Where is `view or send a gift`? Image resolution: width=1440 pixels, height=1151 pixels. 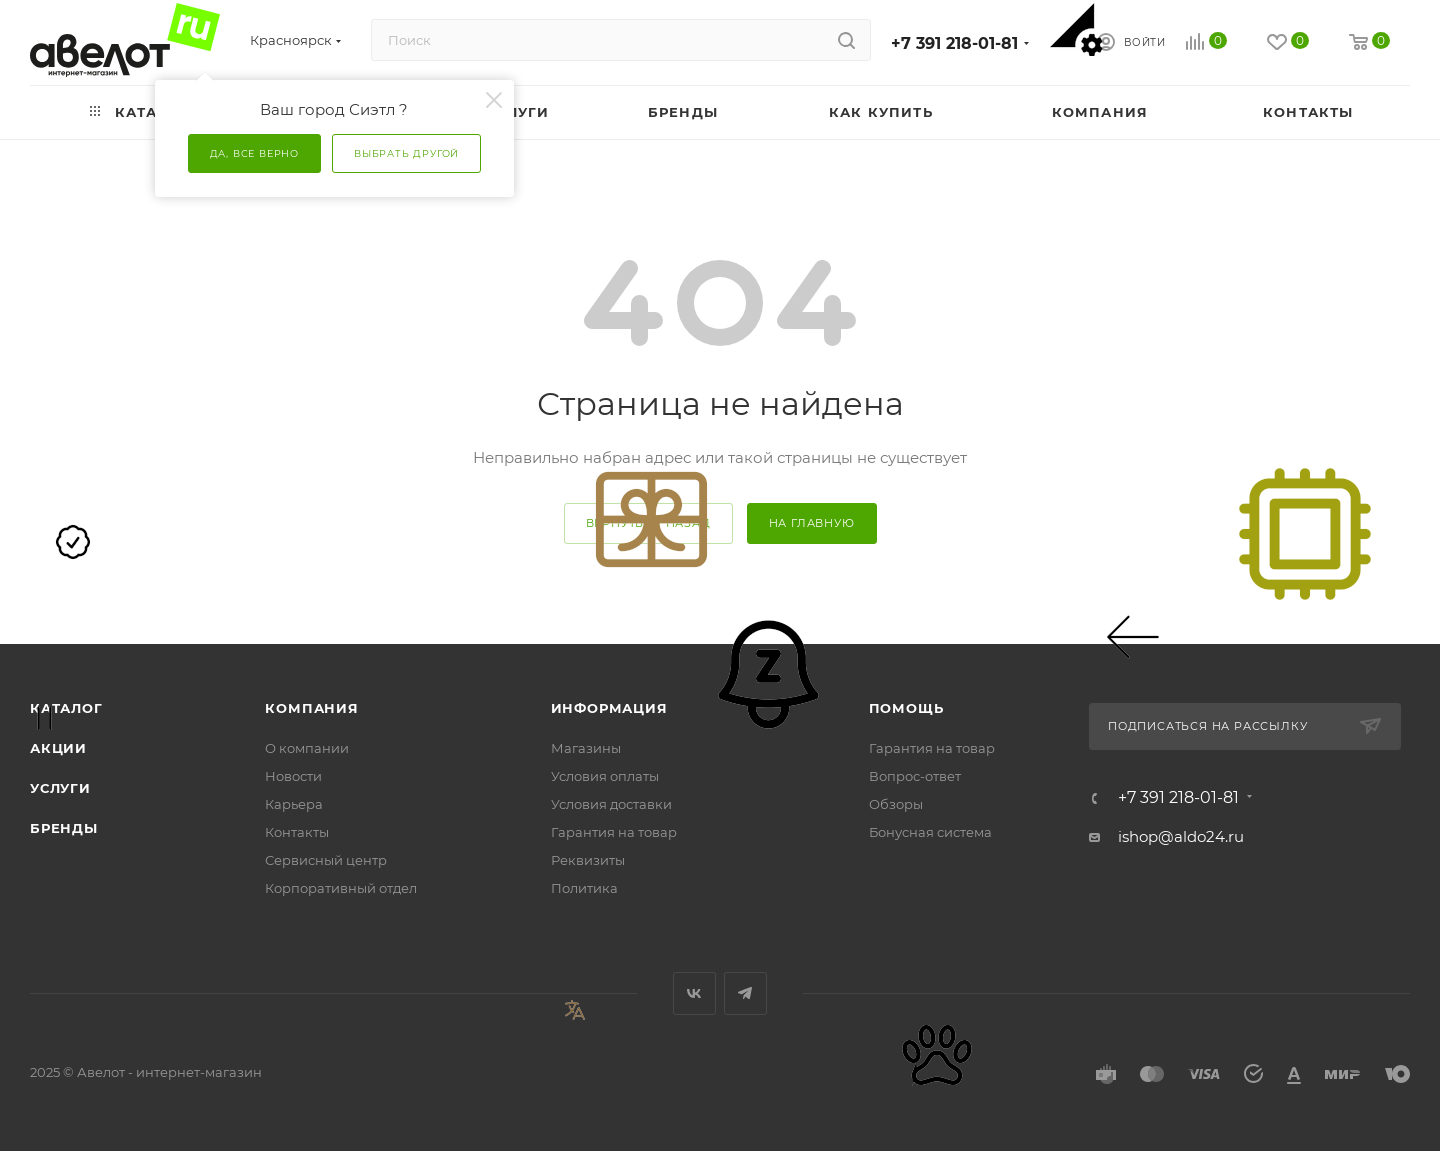 view or send a gift is located at coordinates (651, 519).